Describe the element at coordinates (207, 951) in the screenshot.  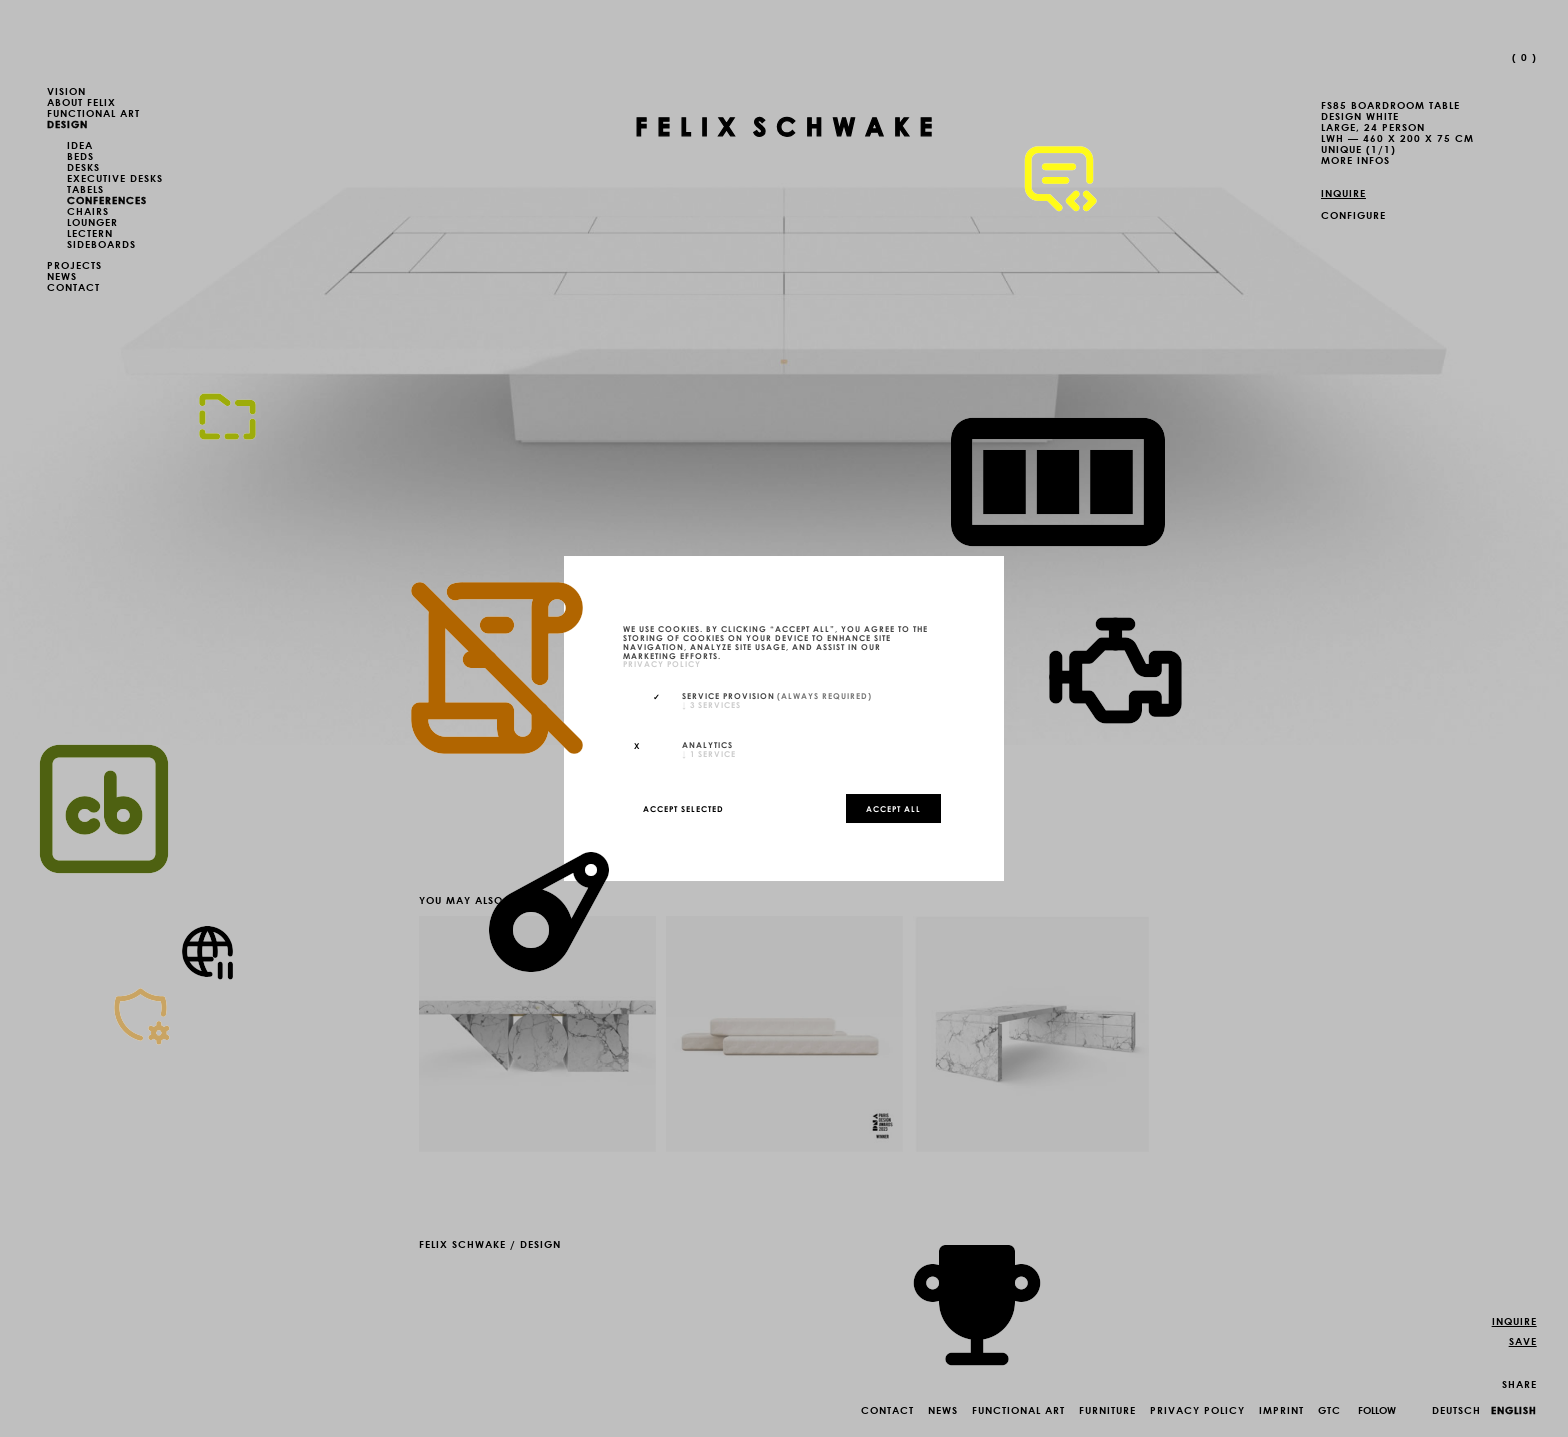
I see `pause global sync or updates` at that location.